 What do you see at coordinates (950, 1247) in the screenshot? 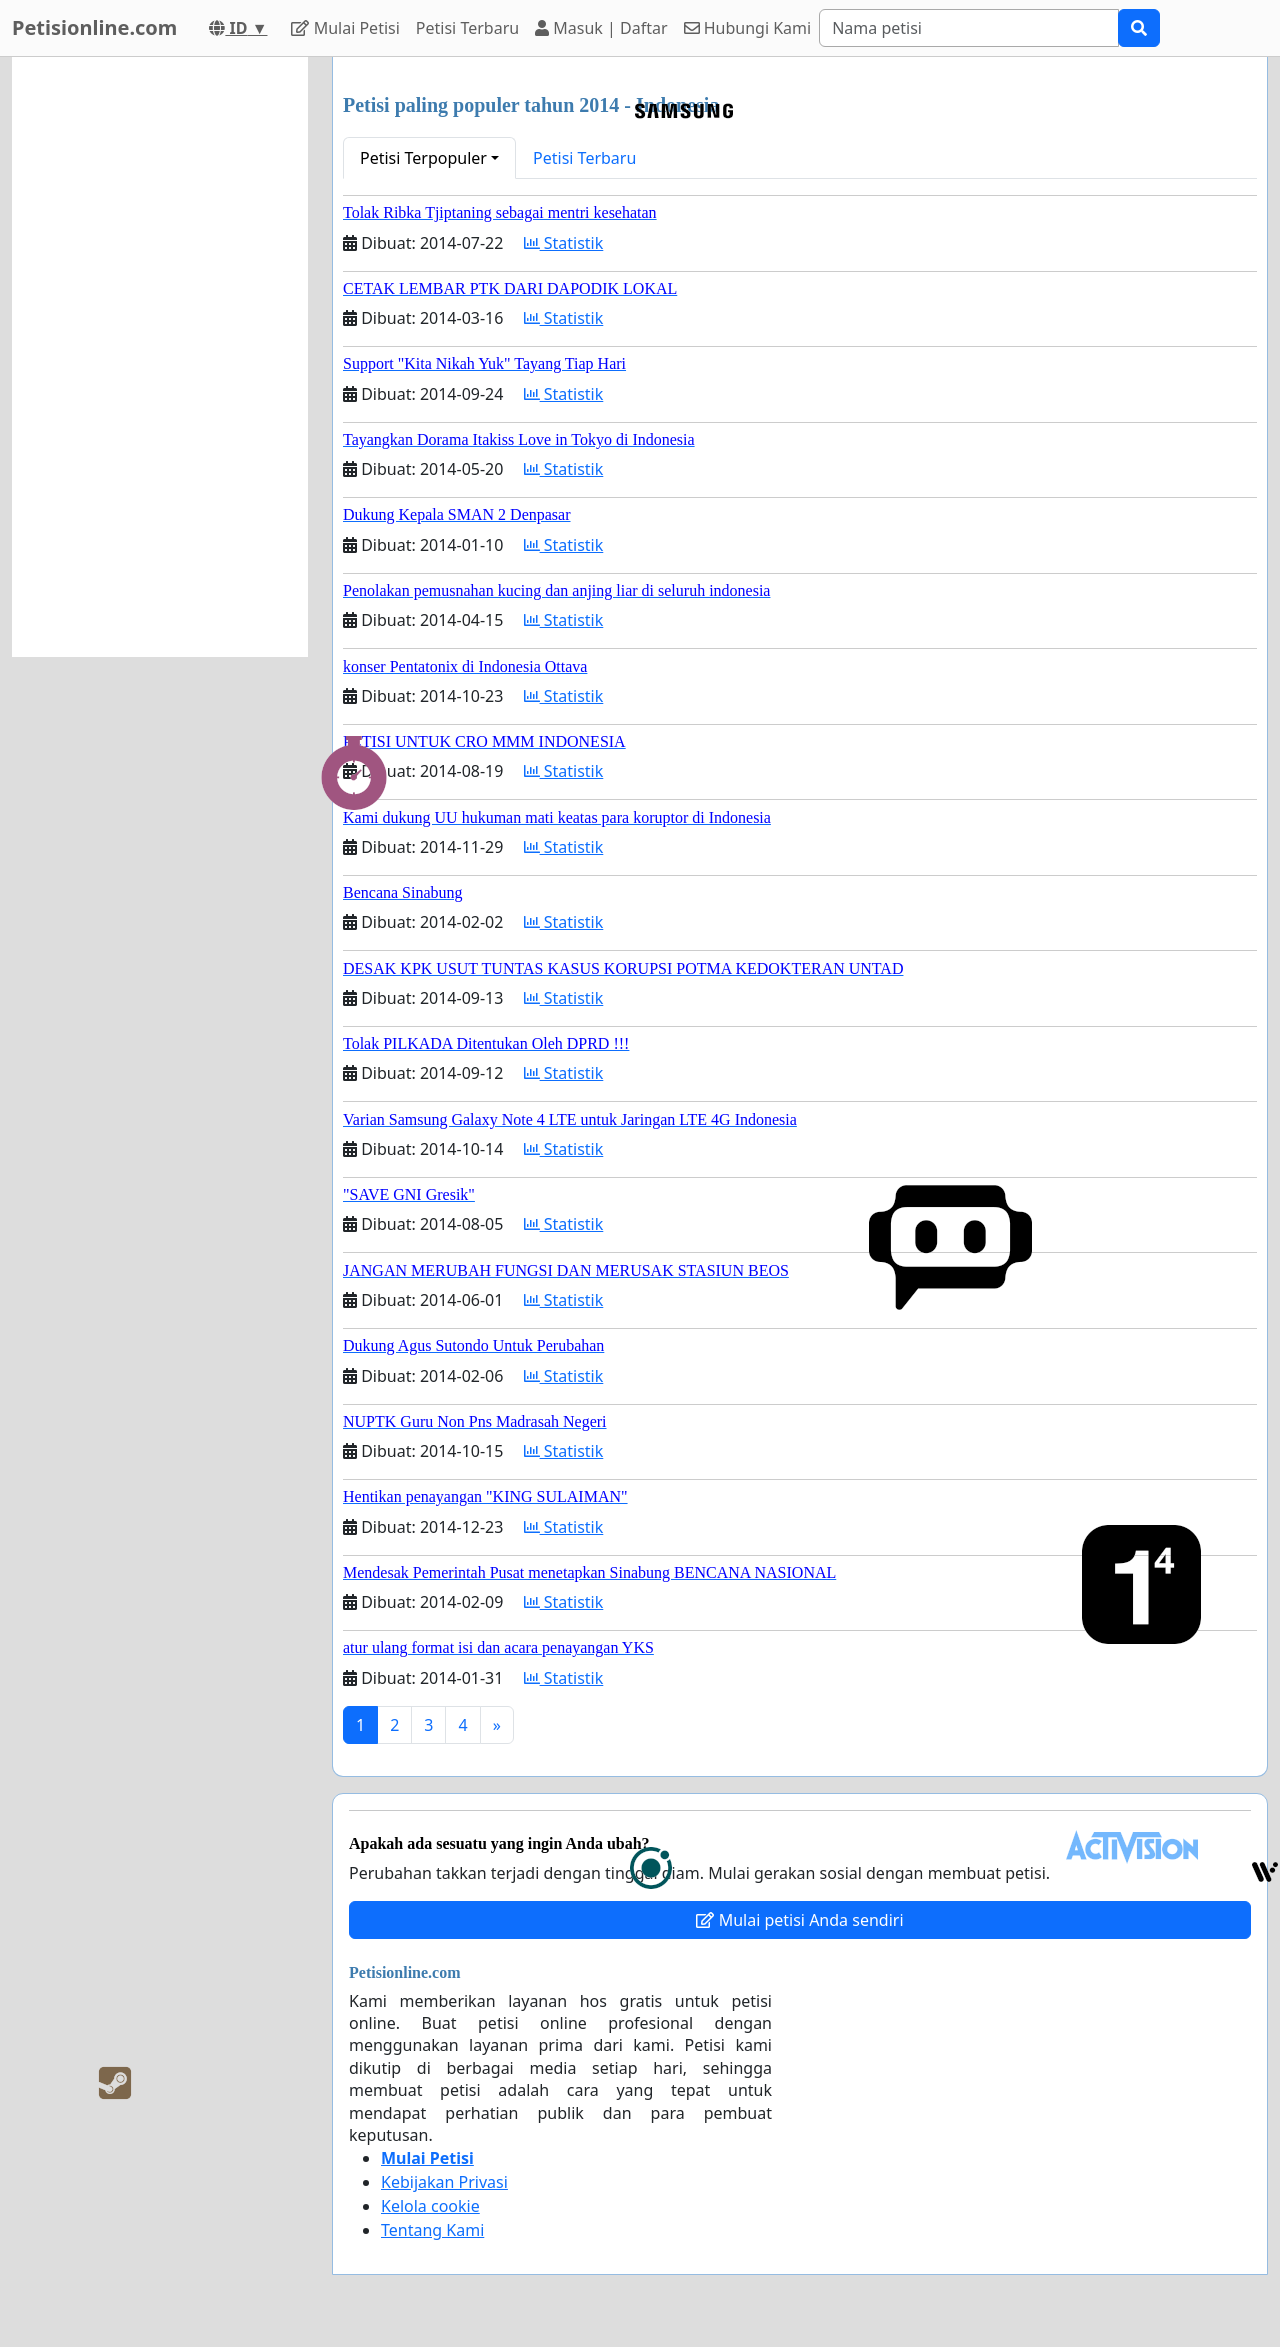
I see `open the Poe AI chat app` at bounding box center [950, 1247].